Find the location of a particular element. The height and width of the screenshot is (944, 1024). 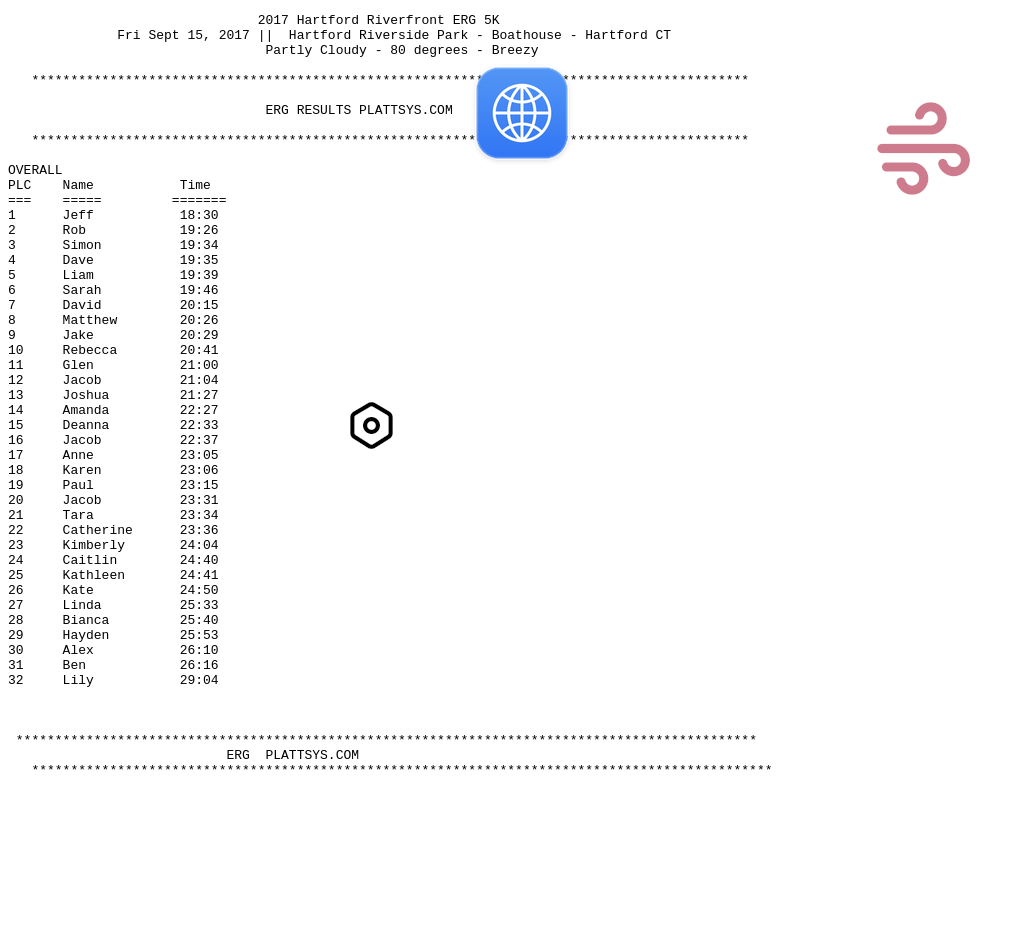

access settings or preferences is located at coordinates (371, 425).